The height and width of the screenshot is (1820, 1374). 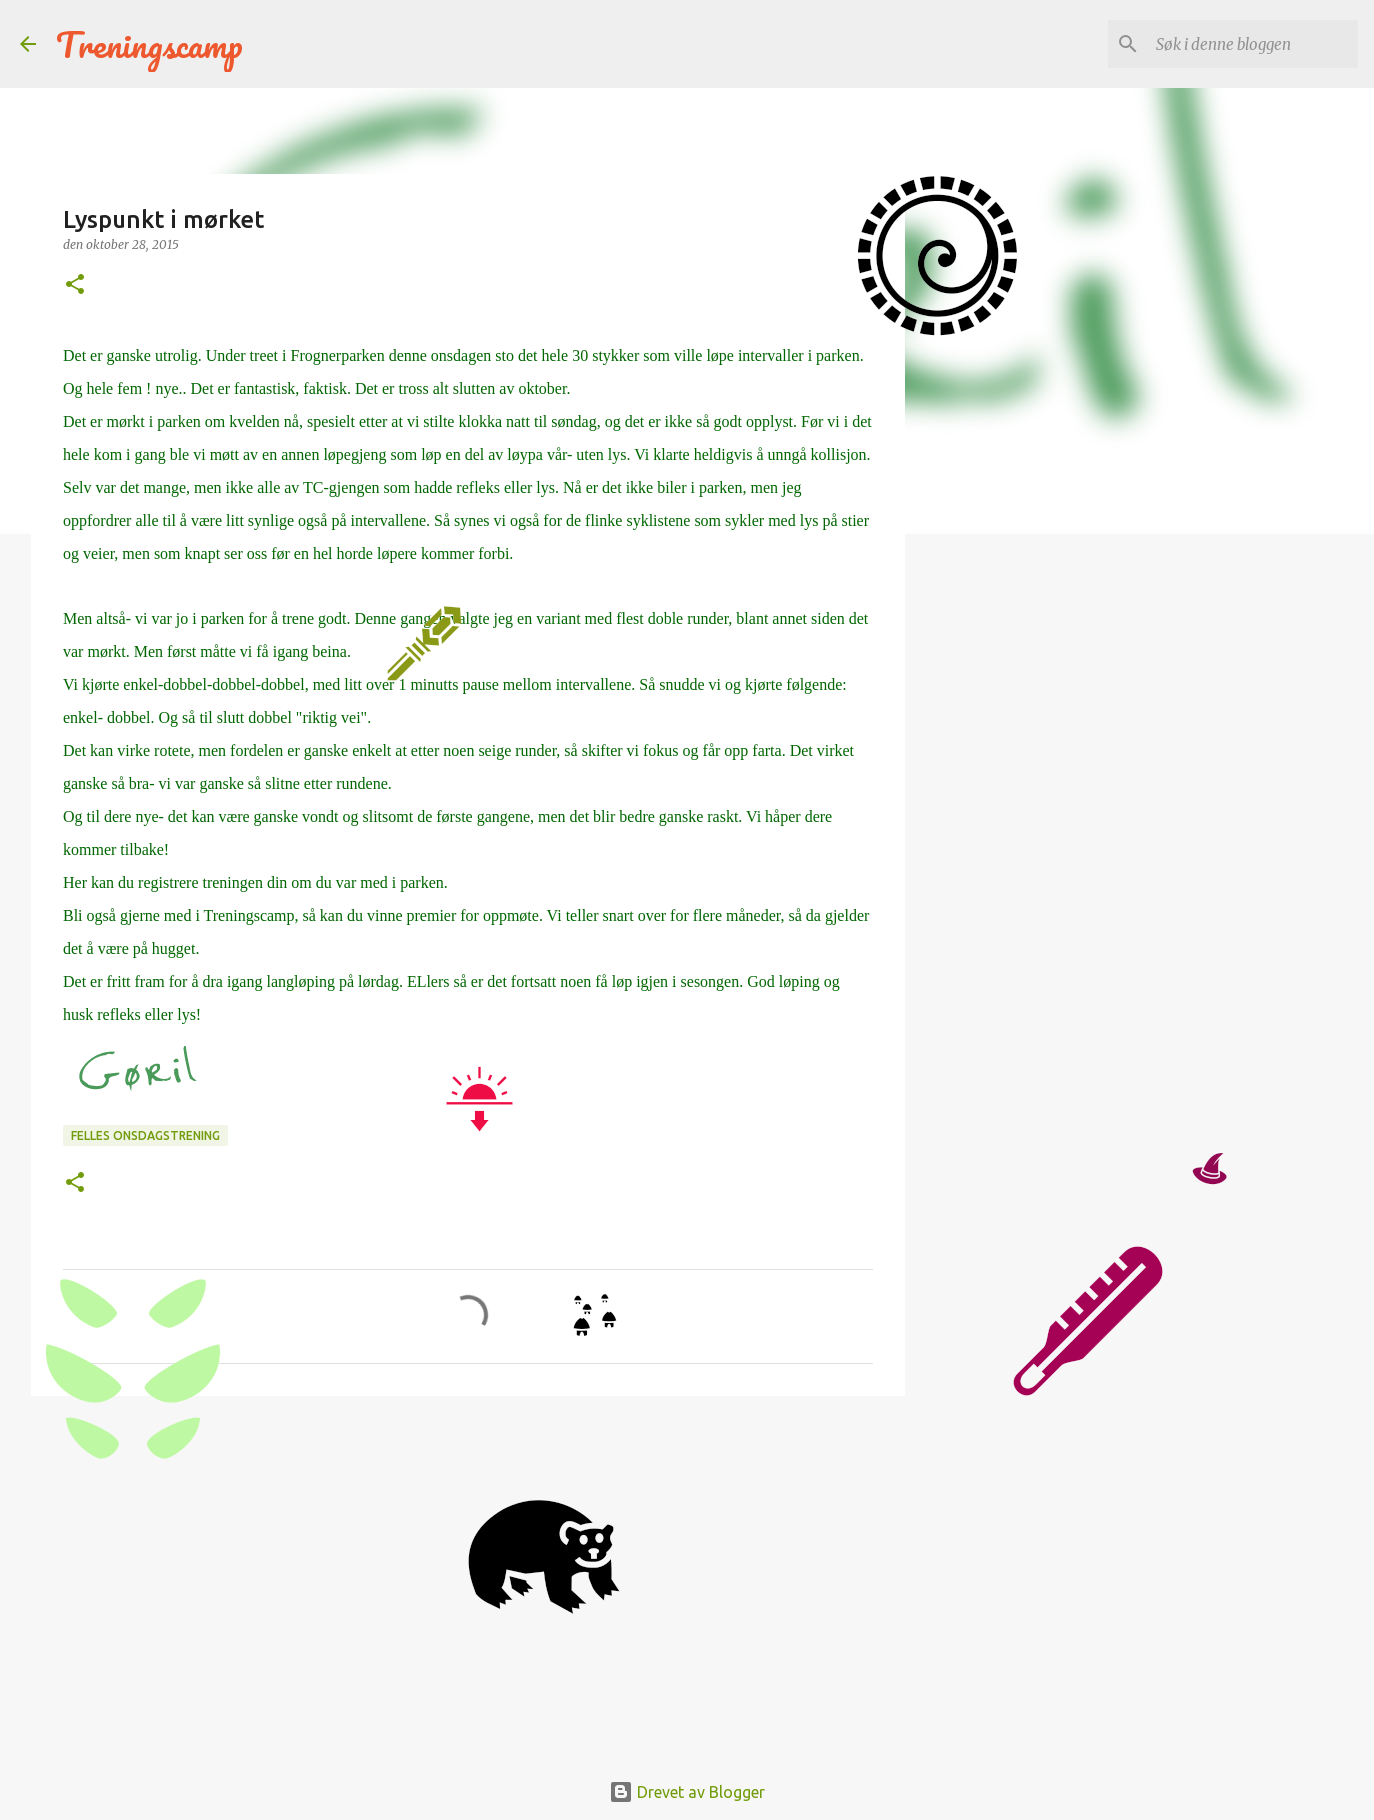 What do you see at coordinates (1088, 1321) in the screenshot?
I see `check body temperature or health status` at bounding box center [1088, 1321].